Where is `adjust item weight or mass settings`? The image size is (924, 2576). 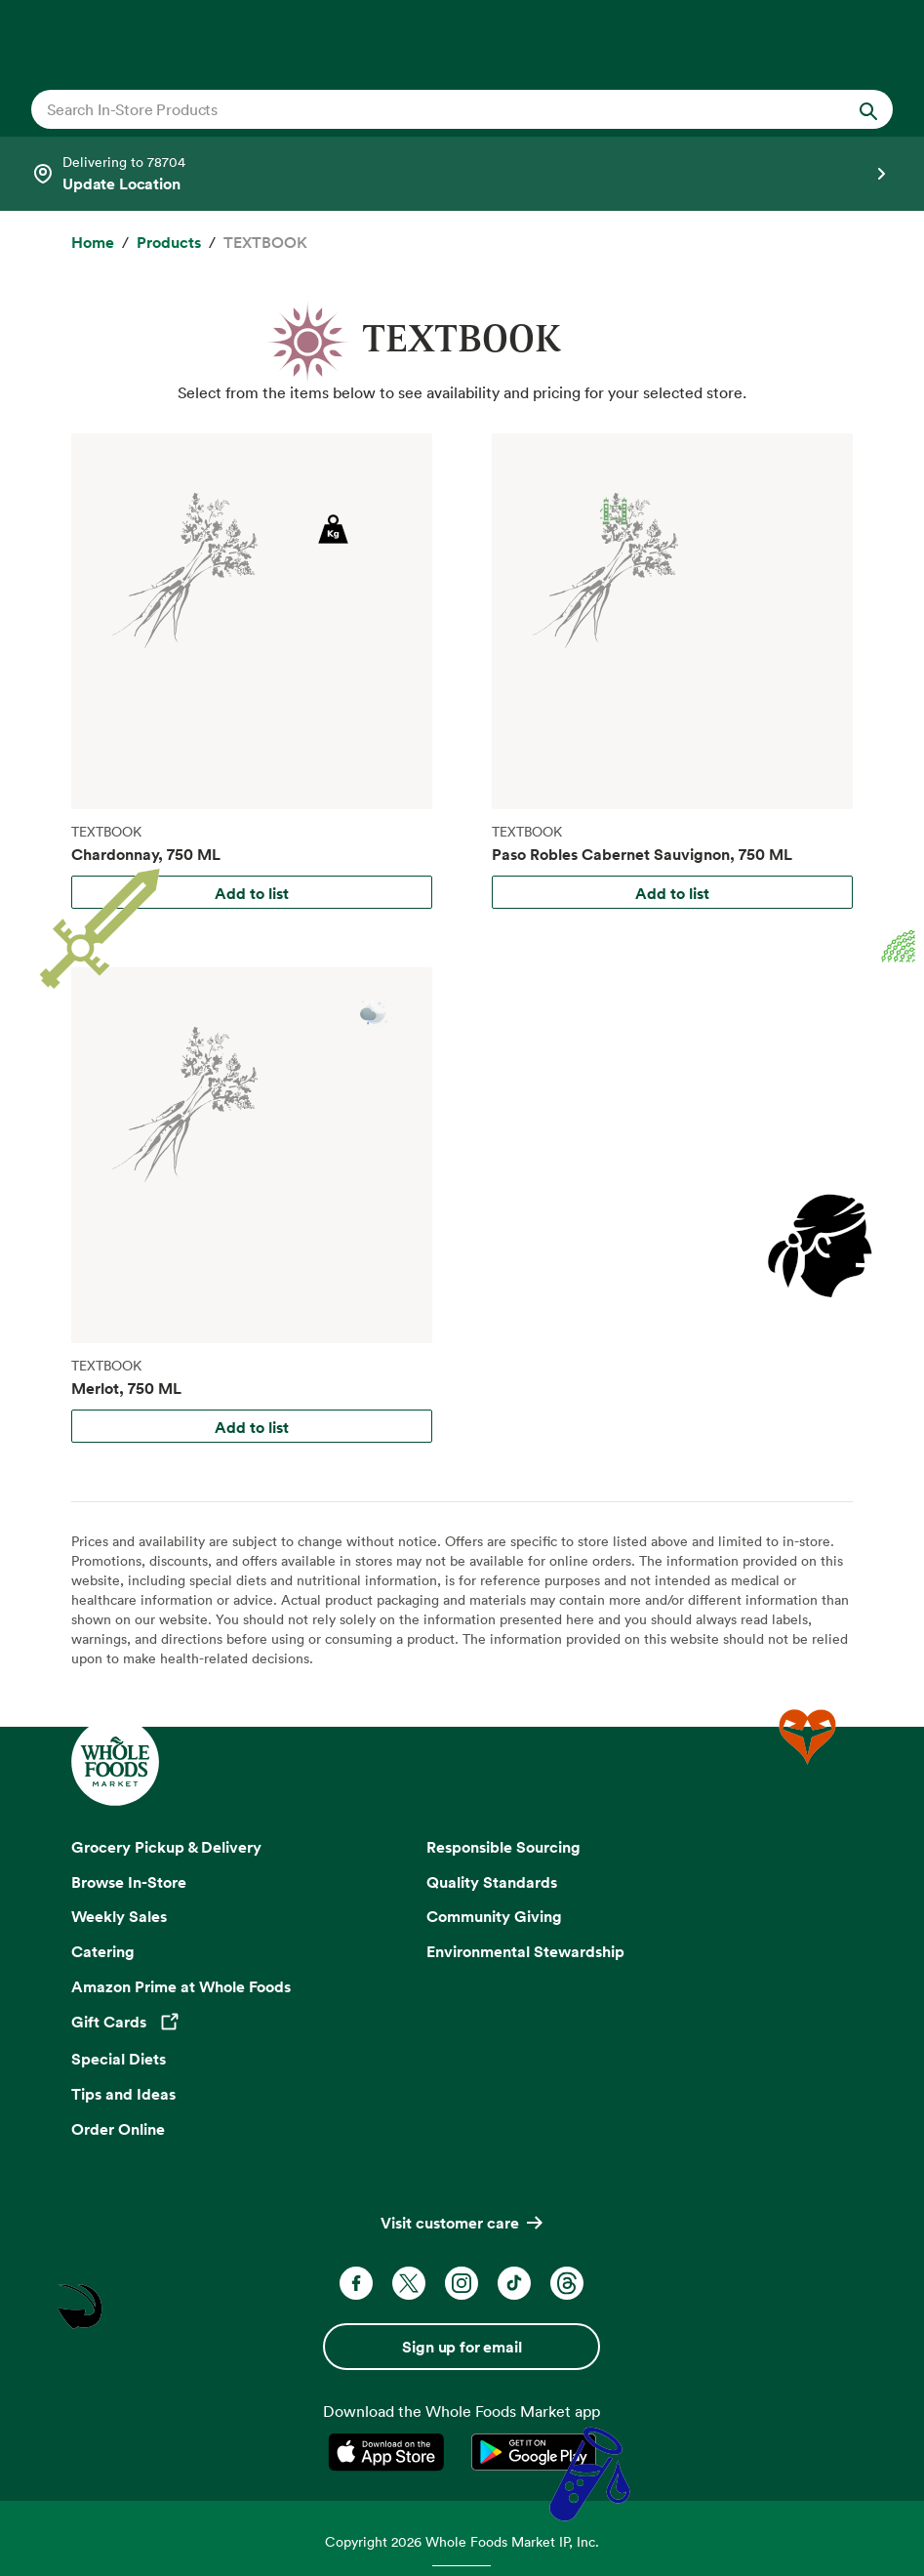
adjust item weight or mass settings is located at coordinates (333, 528).